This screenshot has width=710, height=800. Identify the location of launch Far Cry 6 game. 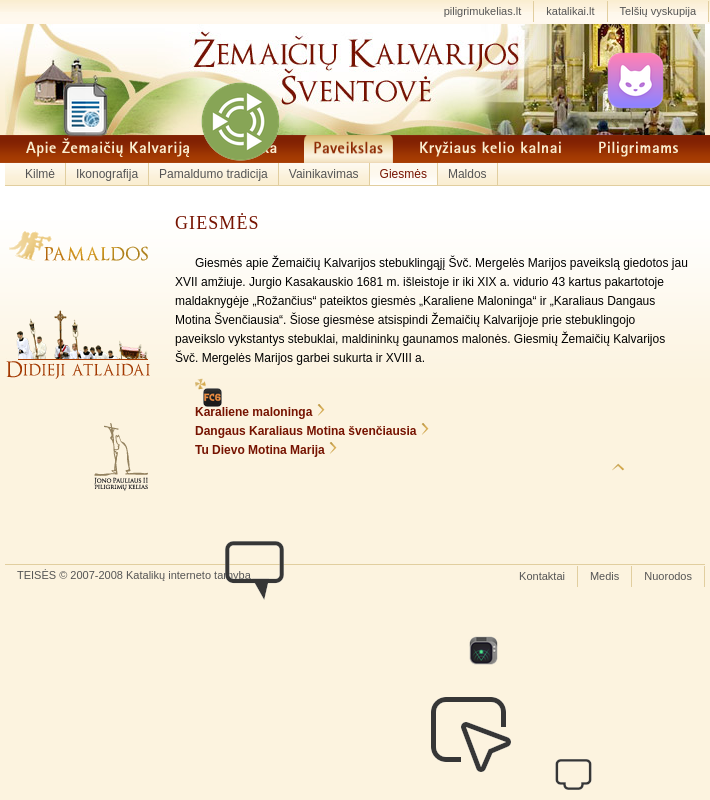
(212, 397).